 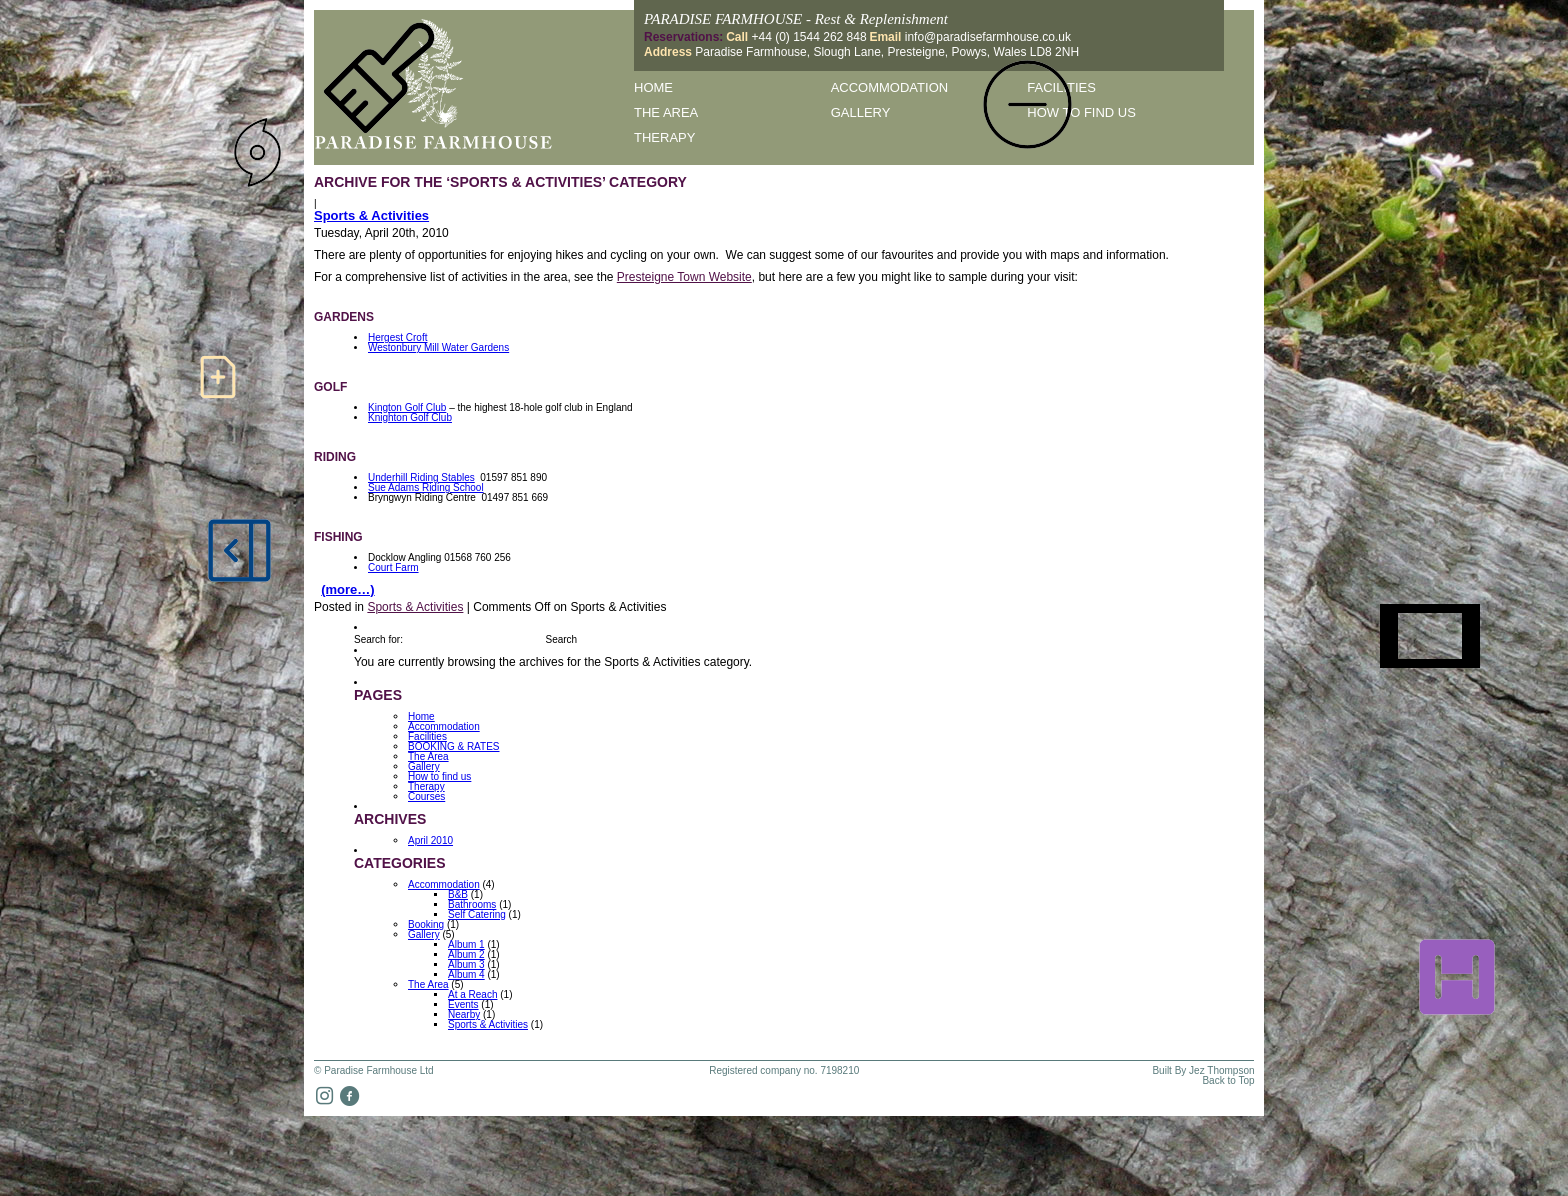 What do you see at coordinates (257, 152) in the screenshot?
I see `indicates hurricane or tropical storm warning` at bounding box center [257, 152].